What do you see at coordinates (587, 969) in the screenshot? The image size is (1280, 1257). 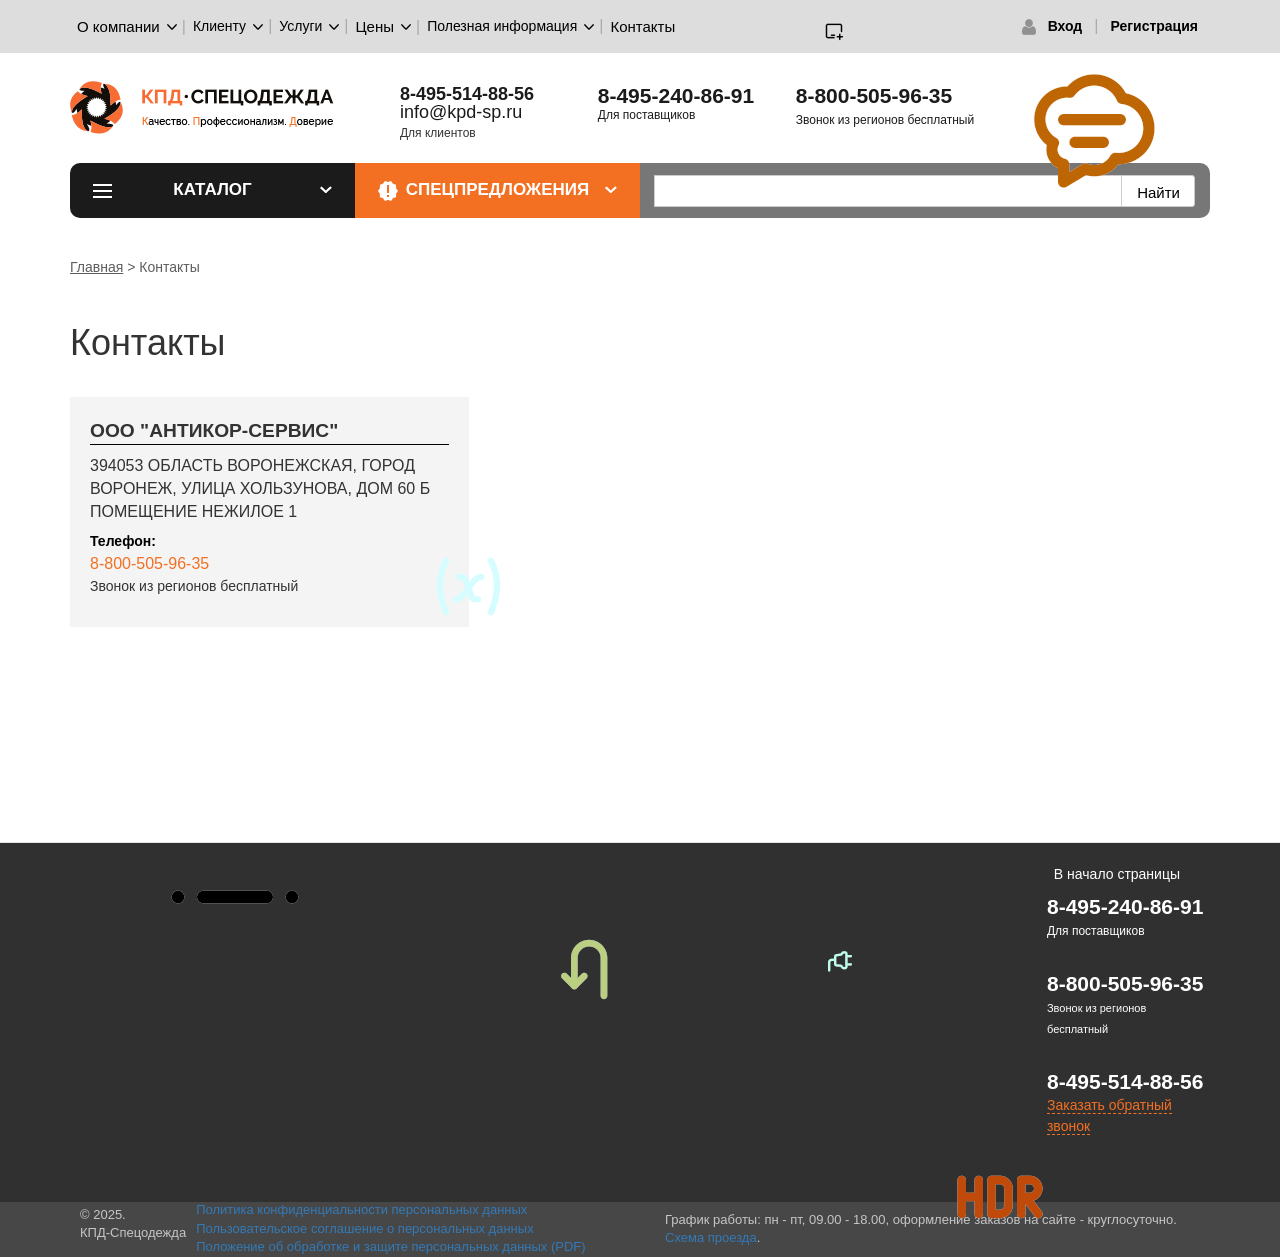 I see `make a u-turn to the left` at bounding box center [587, 969].